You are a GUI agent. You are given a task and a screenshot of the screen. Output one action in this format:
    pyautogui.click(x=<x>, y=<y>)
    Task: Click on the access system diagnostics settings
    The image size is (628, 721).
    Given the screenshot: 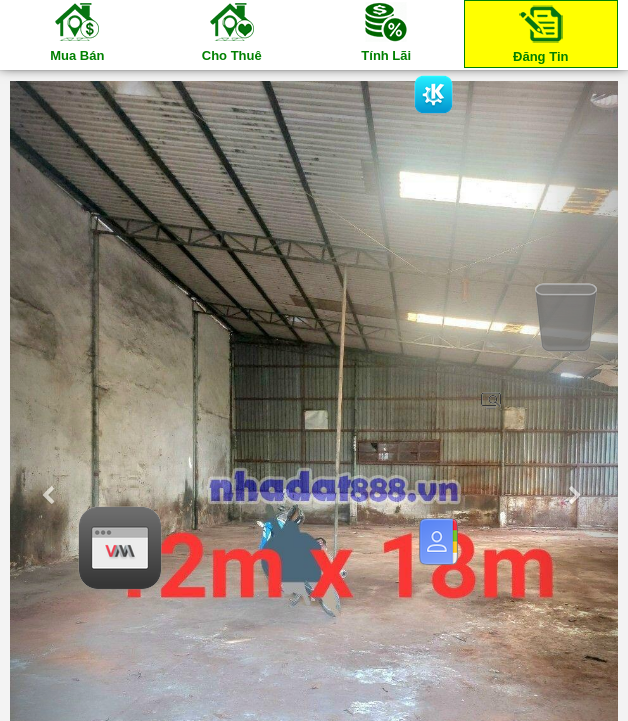 What is the action you would take?
    pyautogui.click(x=491, y=400)
    